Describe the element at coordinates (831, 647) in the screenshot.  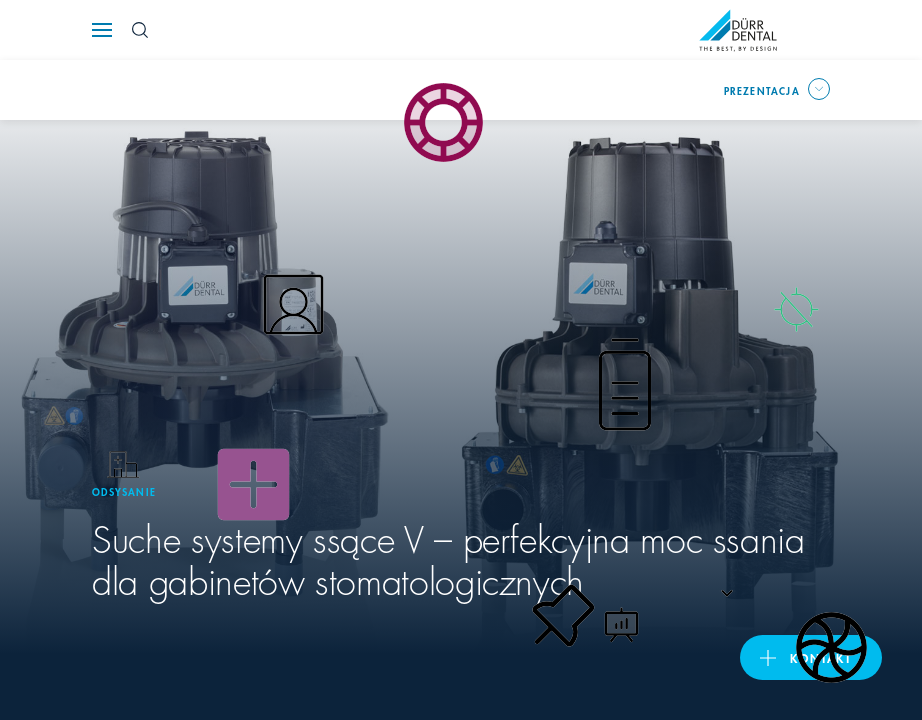
I see `indicates loading or processing in progress` at that location.